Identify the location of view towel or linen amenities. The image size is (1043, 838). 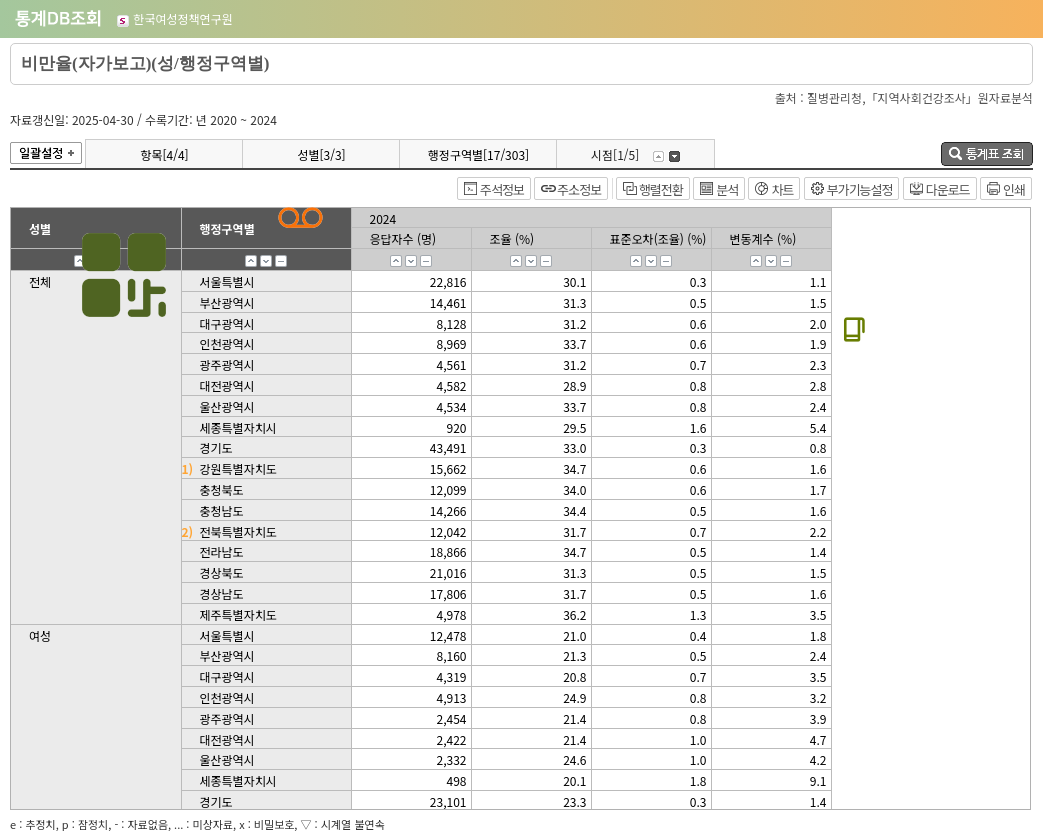
(853, 329).